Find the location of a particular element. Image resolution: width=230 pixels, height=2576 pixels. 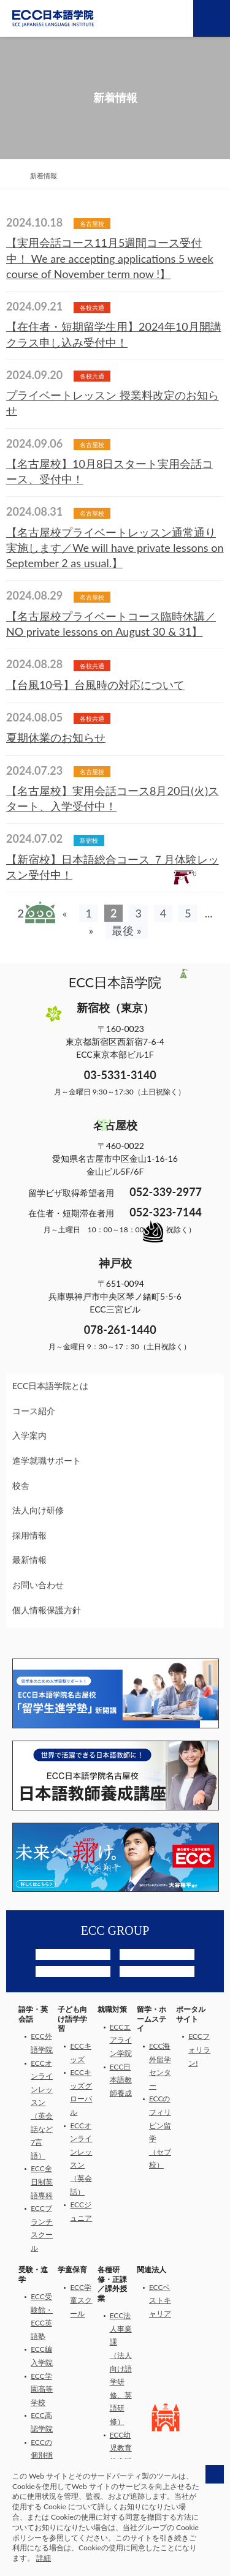

decorative flower element for game UI is located at coordinates (53, 1014).